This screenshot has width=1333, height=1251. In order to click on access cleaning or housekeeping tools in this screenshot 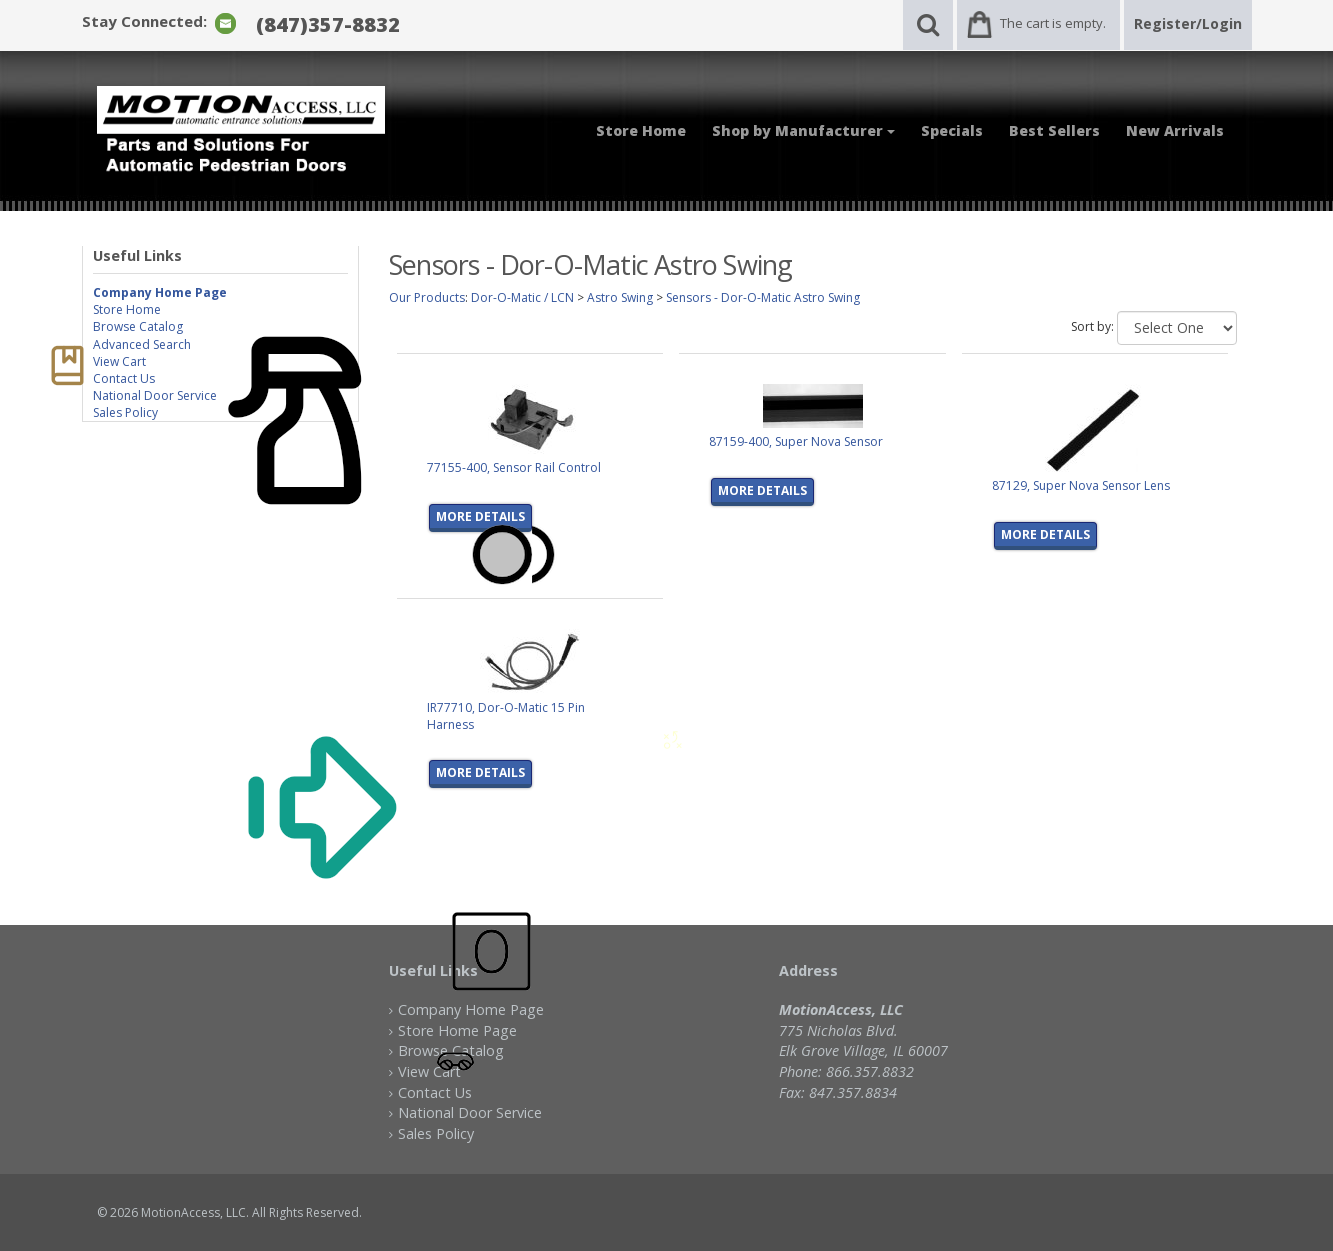, I will do `click(300, 420)`.